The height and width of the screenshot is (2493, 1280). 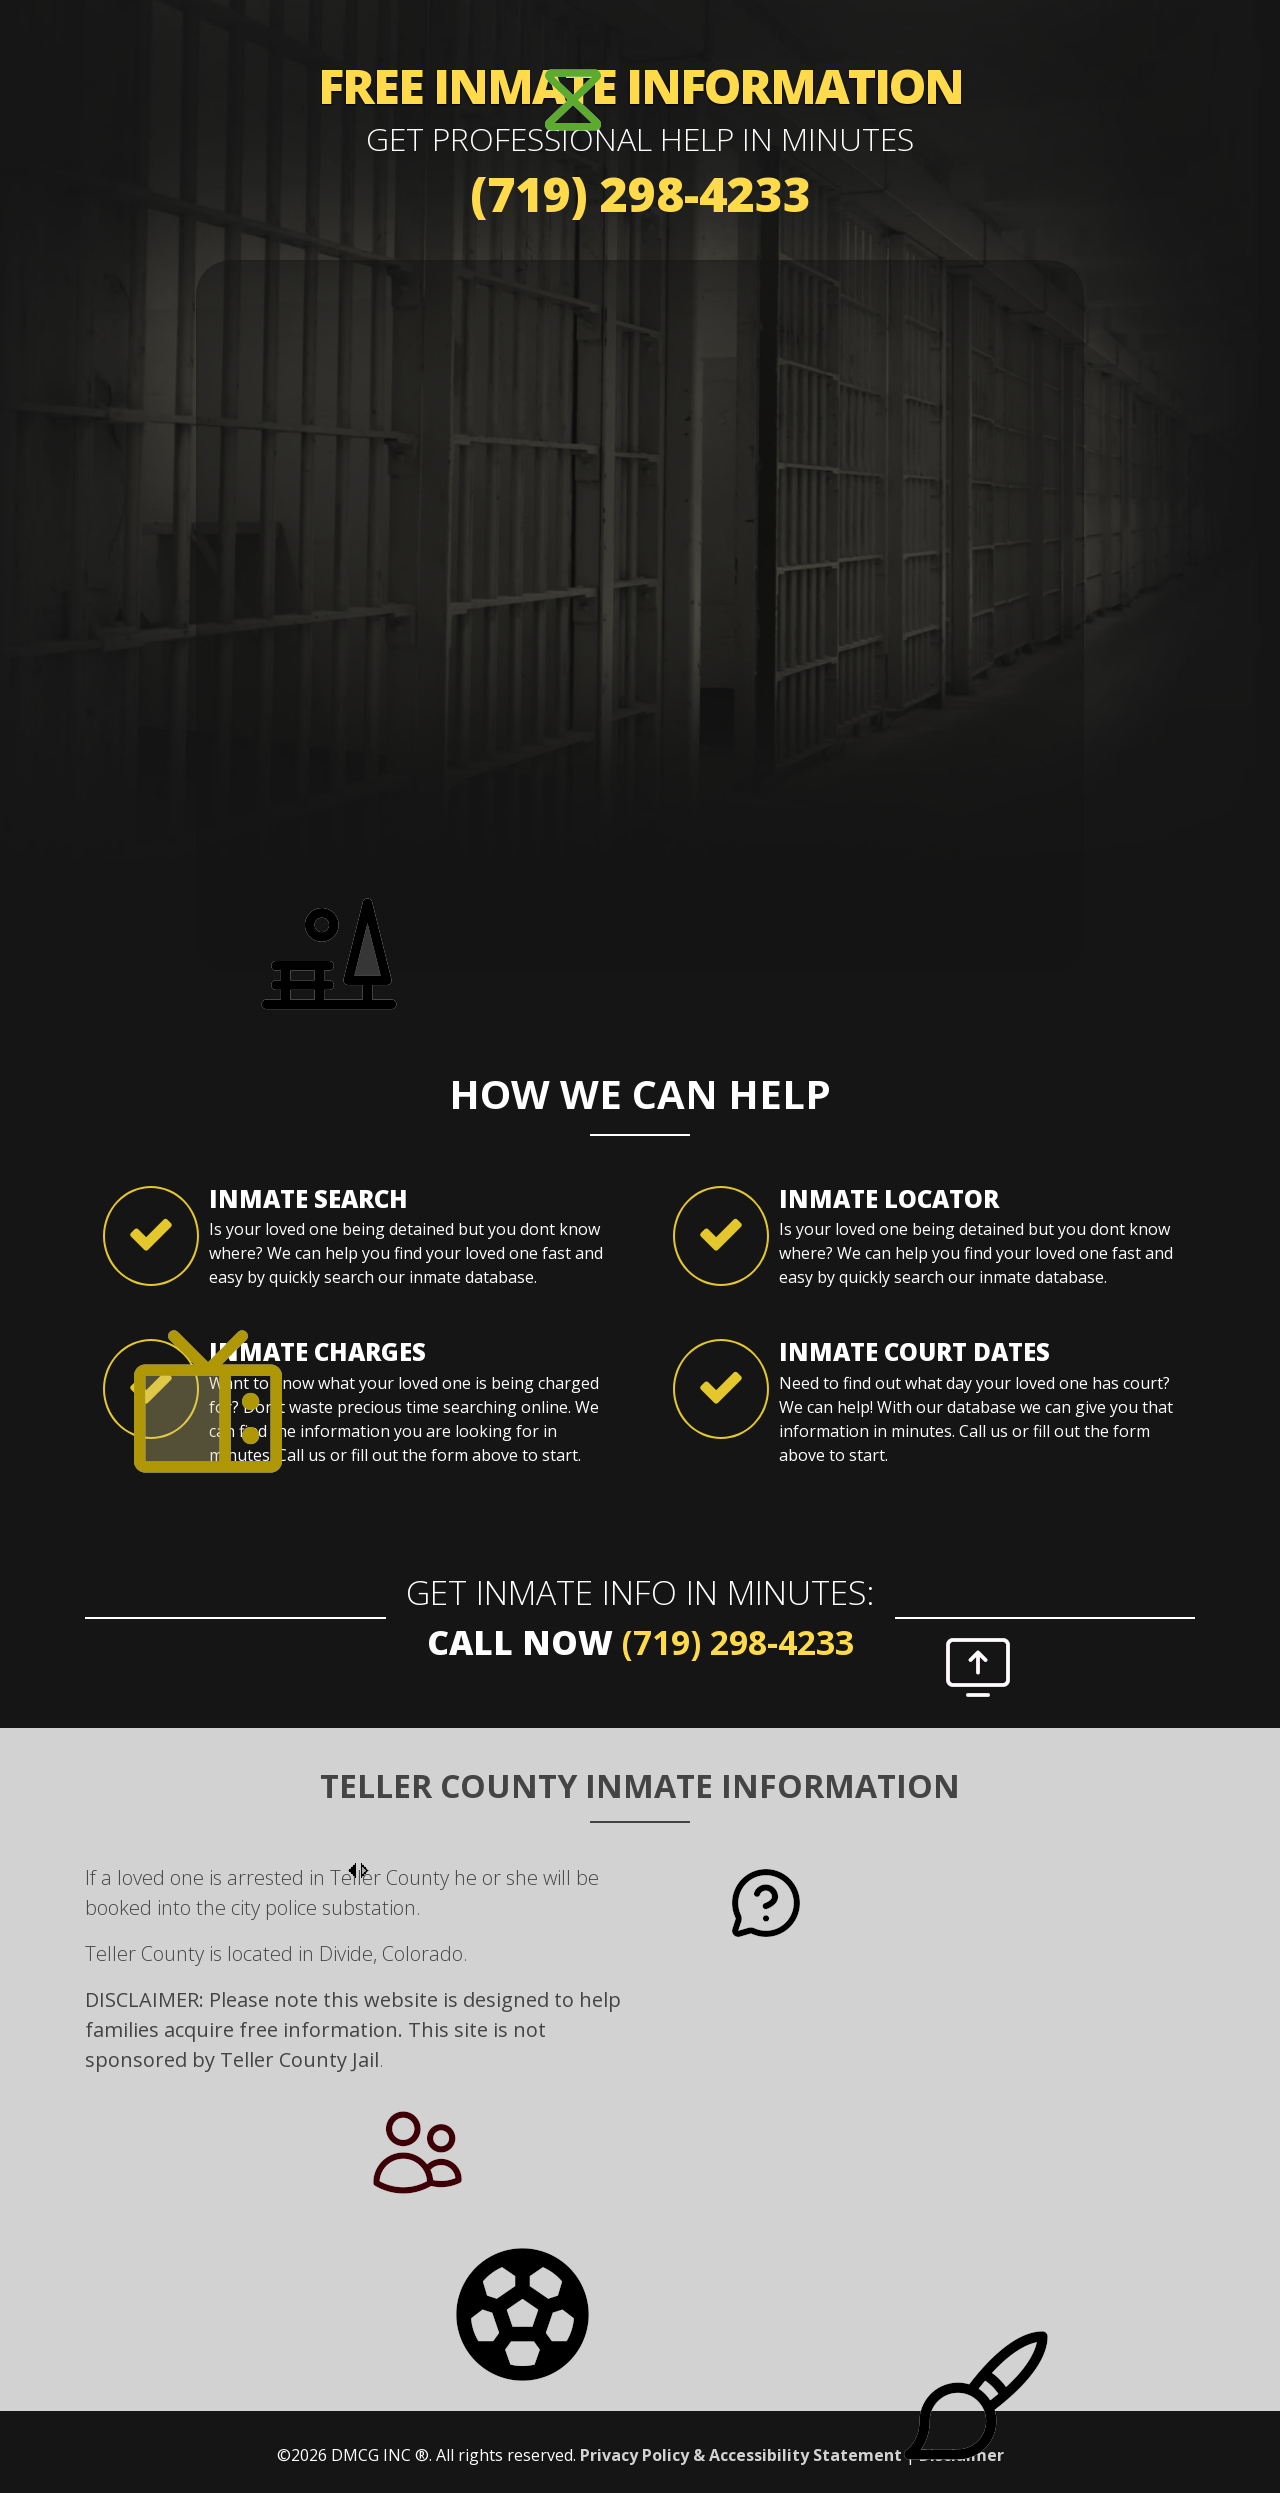 What do you see at coordinates (522, 2314) in the screenshot?
I see `access sports or soccer-related content` at bounding box center [522, 2314].